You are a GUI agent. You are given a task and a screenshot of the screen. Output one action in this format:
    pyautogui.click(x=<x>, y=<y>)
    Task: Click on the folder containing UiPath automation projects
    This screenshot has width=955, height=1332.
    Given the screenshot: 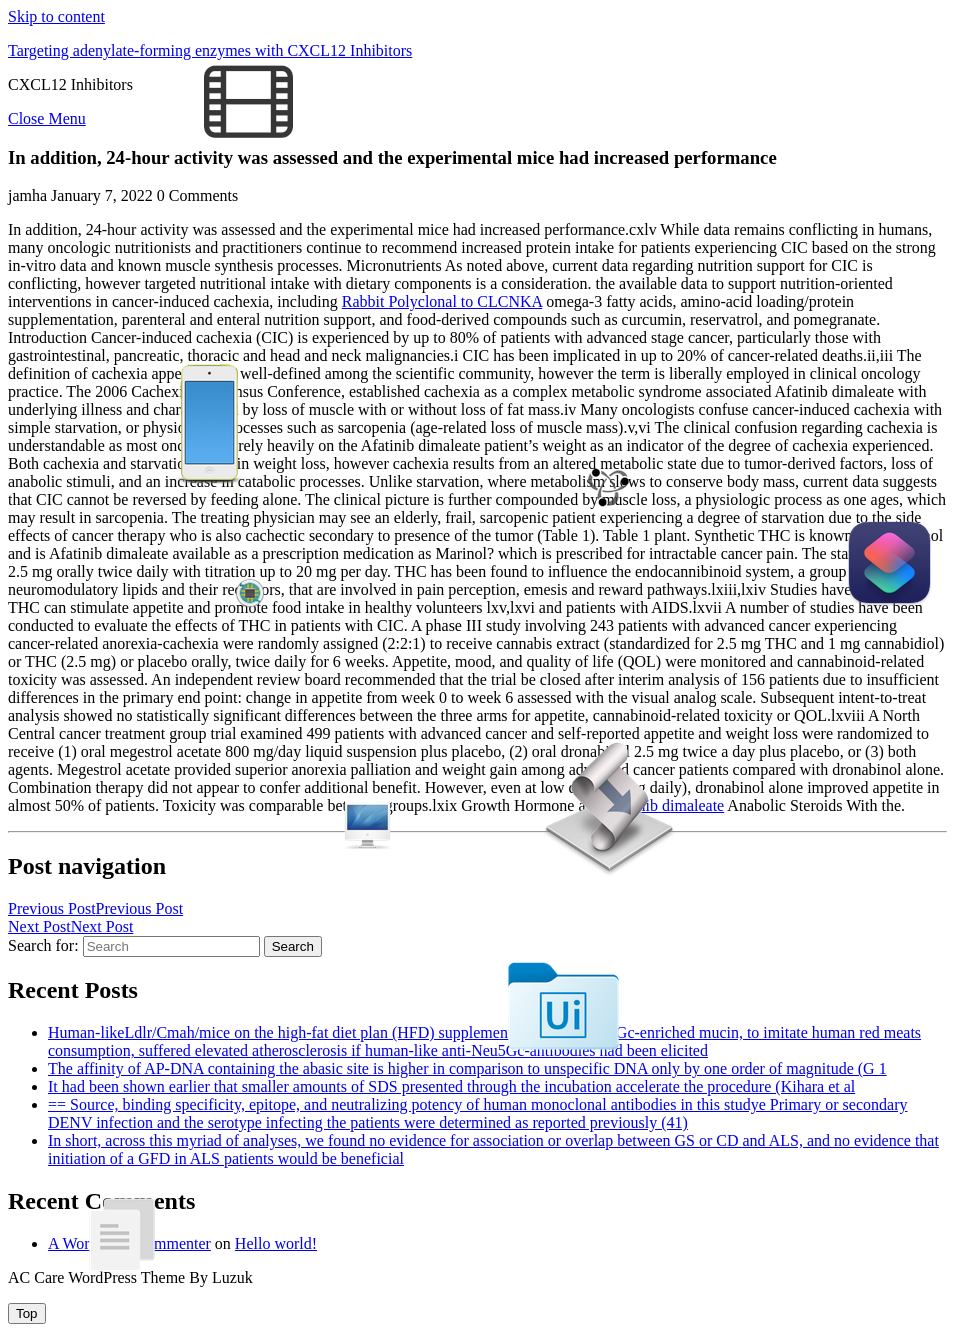 What is the action you would take?
    pyautogui.click(x=563, y=1009)
    